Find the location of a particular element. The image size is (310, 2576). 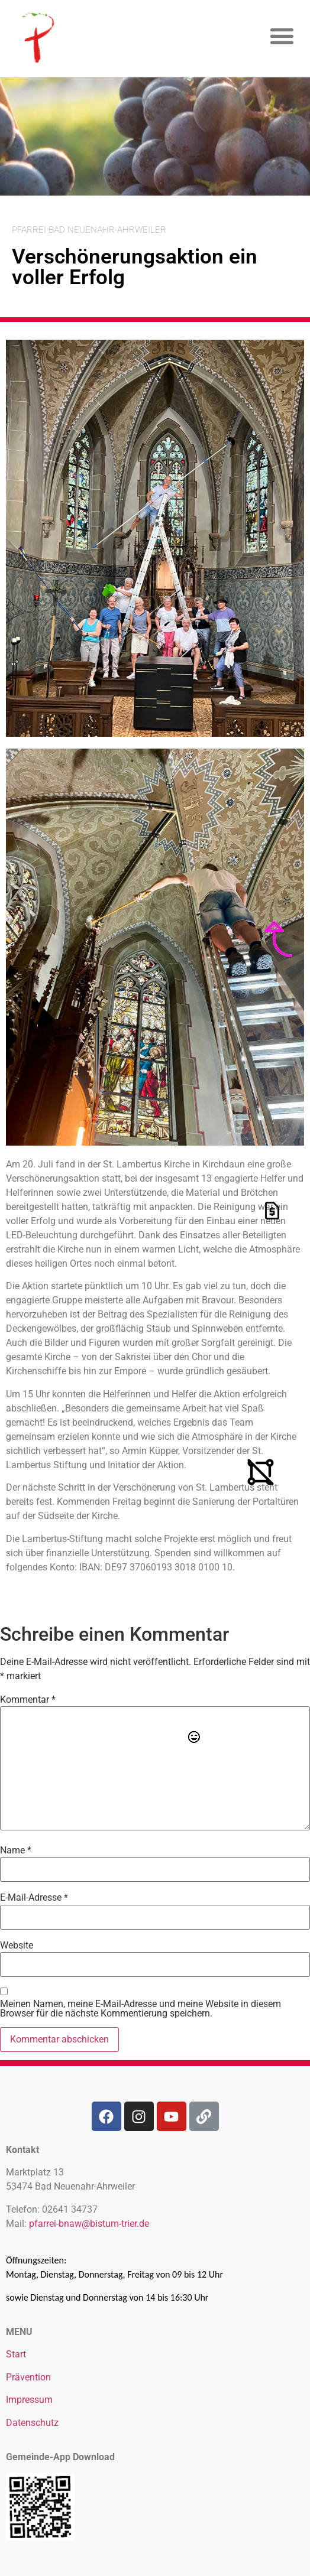

go back and up in navigation is located at coordinates (278, 939).